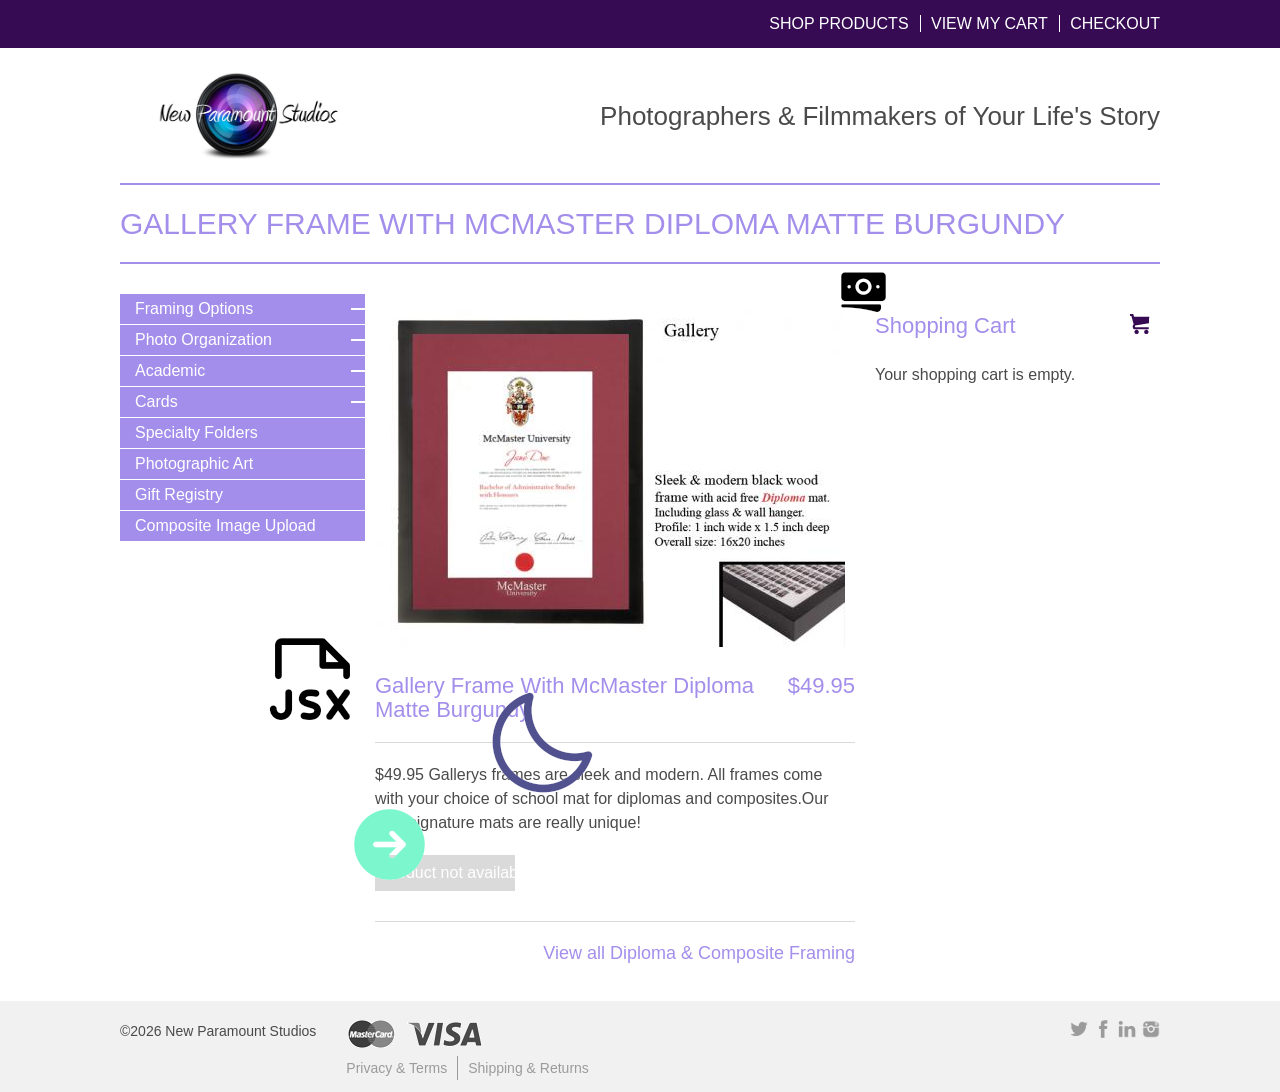 This screenshot has height=1092, width=1280. I want to click on view your wallet or account balance, so click(863, 291).